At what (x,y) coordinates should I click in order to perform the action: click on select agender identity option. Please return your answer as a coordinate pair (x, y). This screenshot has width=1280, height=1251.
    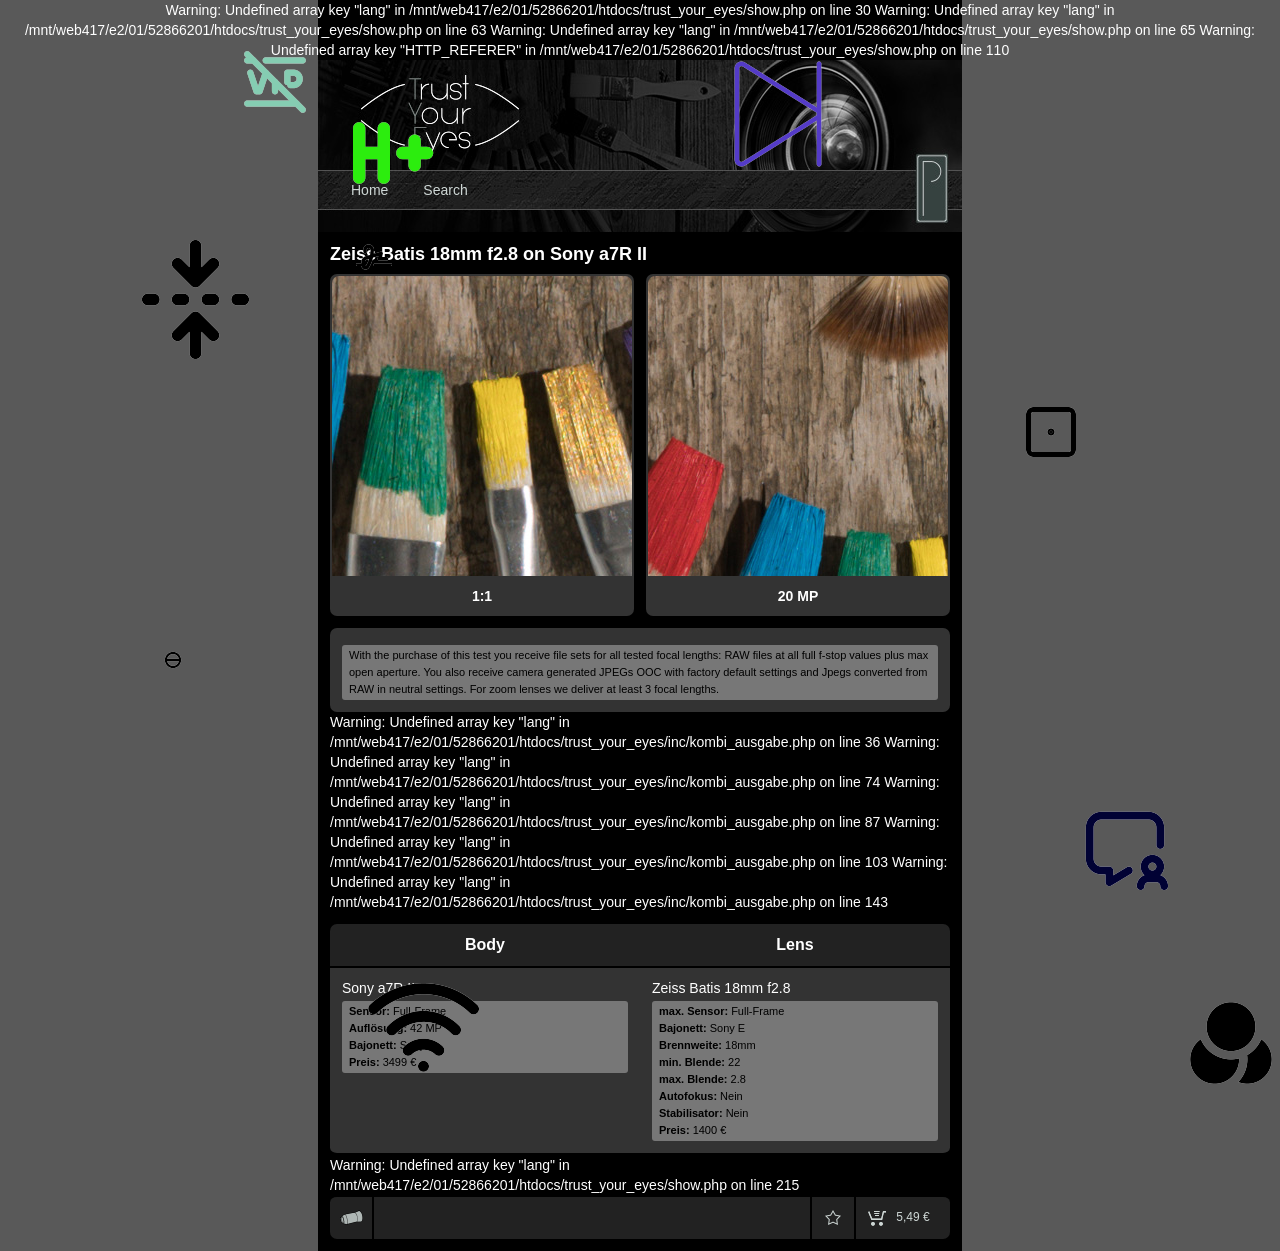
    Looking at the image, I should click on (173, 660).